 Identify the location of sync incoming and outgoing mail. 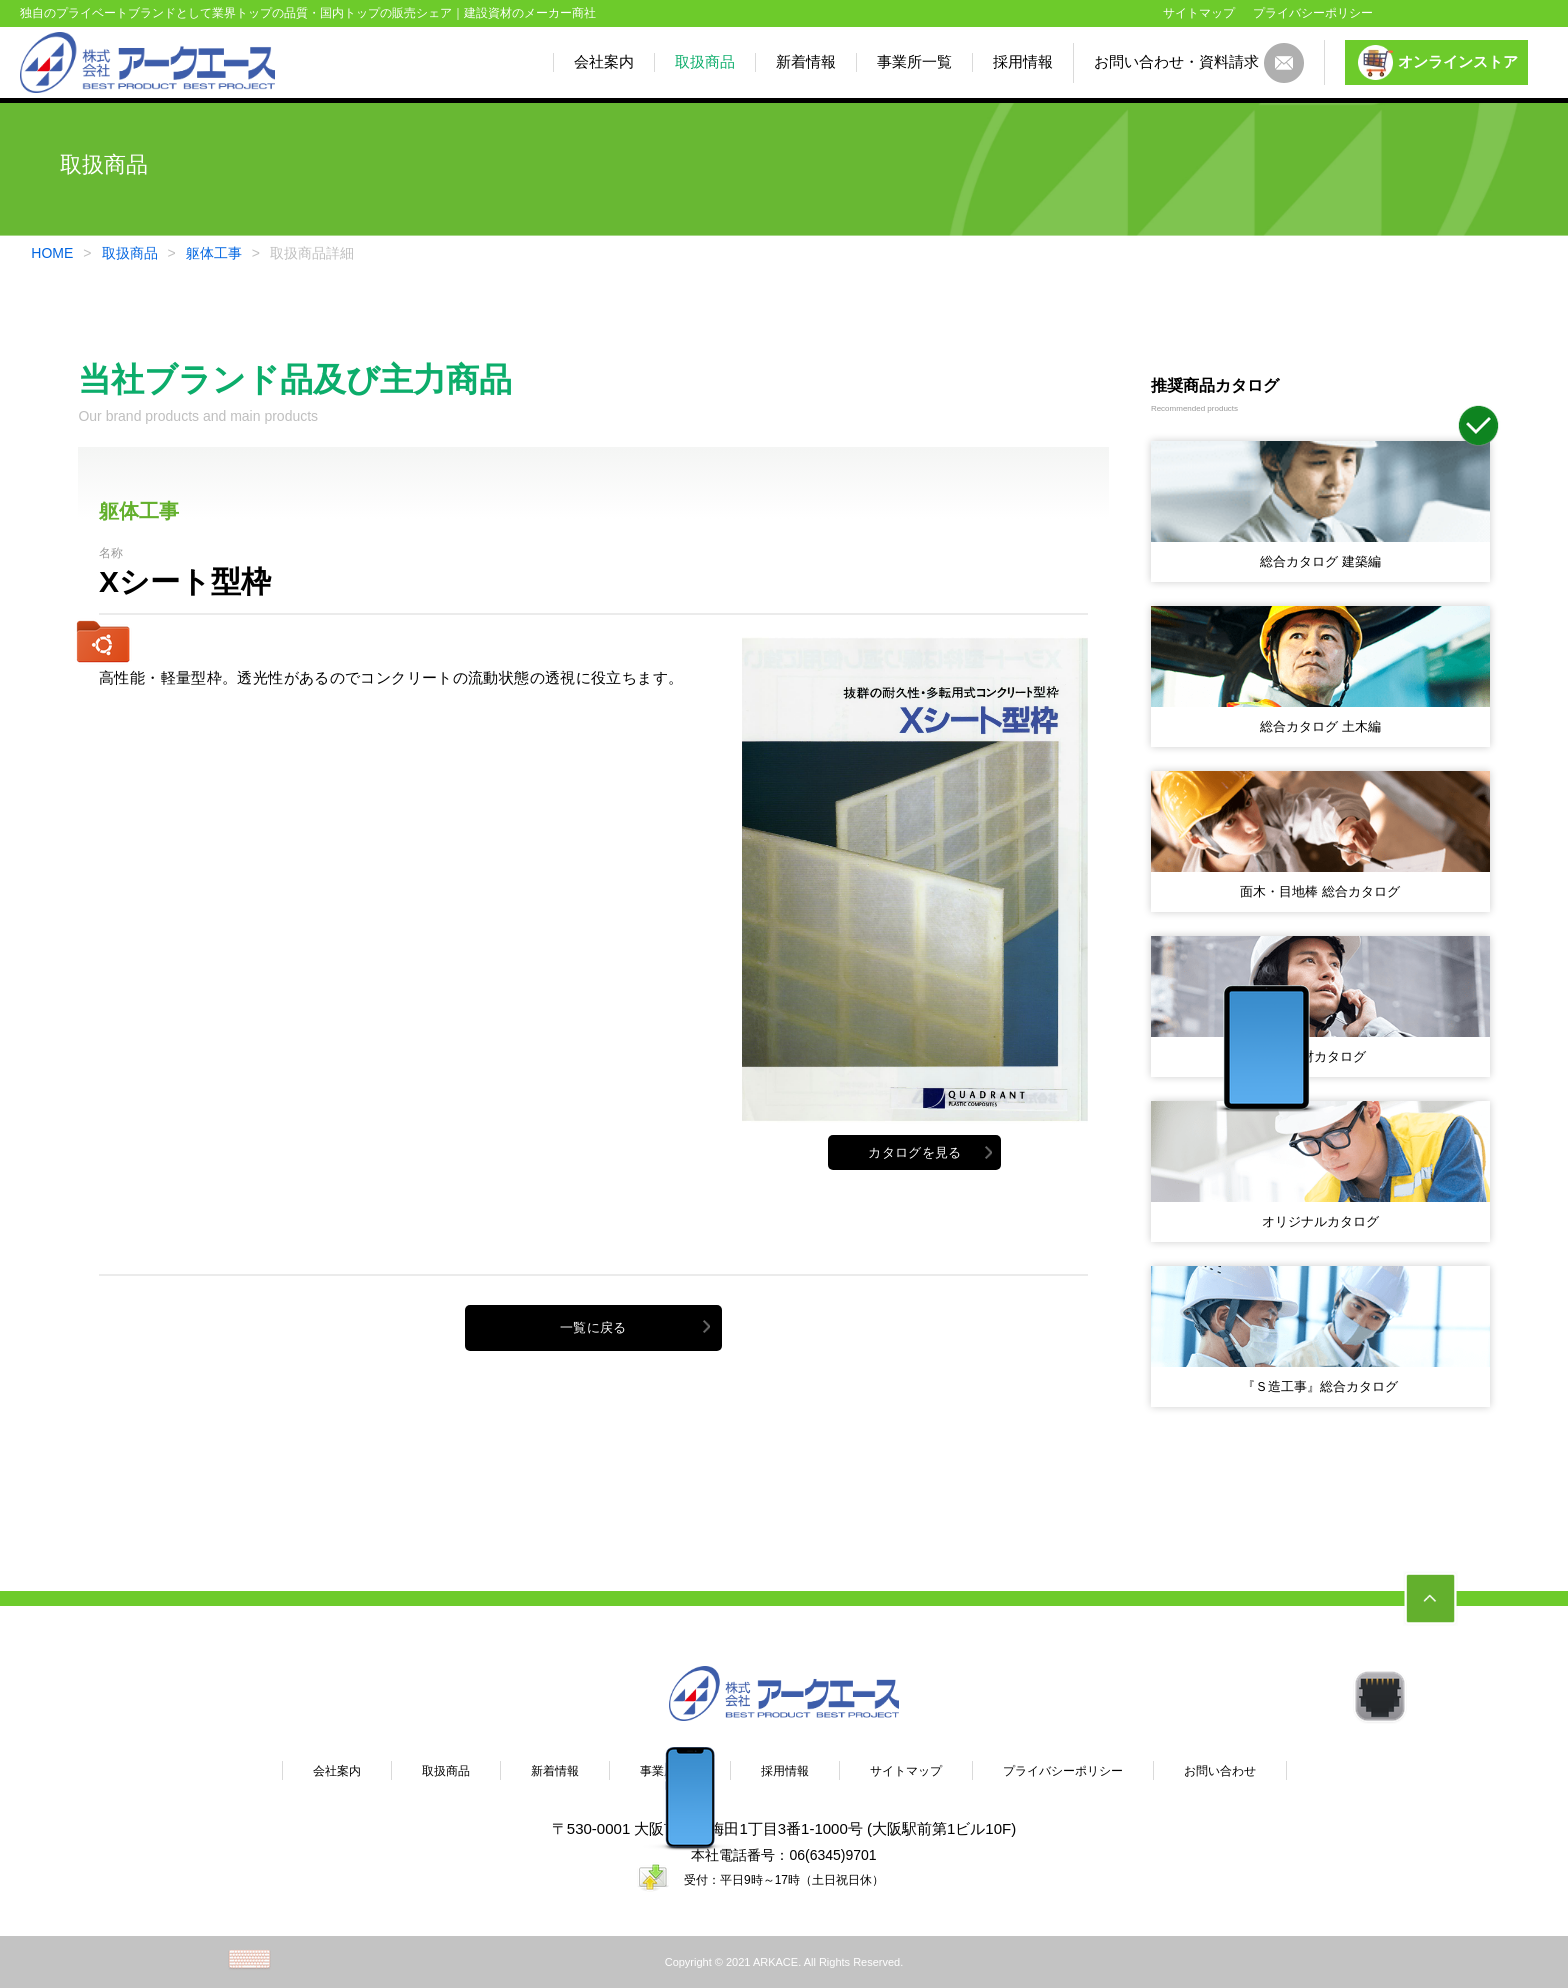
(652, 1878).